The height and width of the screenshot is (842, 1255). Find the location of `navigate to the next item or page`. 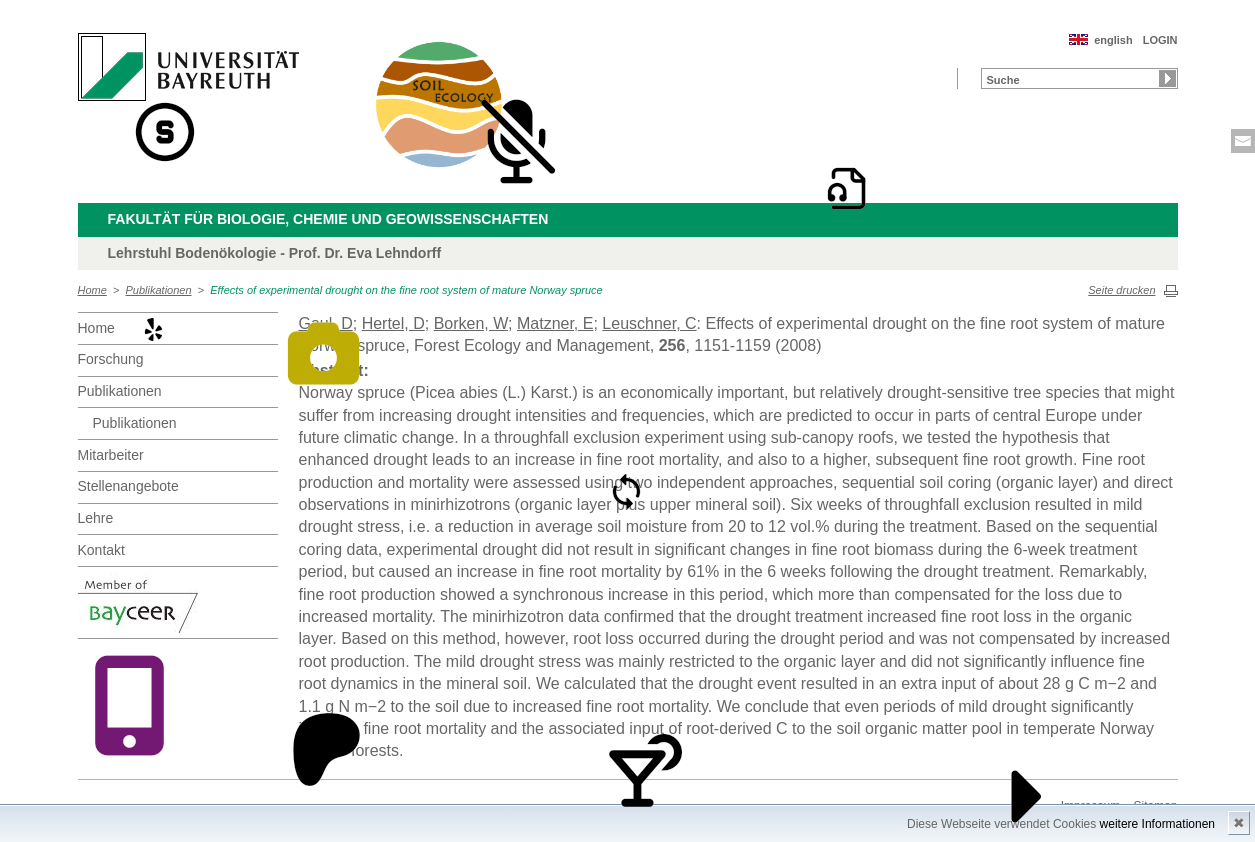

navigate to the next item or page is located at coordinates (1022, 796).